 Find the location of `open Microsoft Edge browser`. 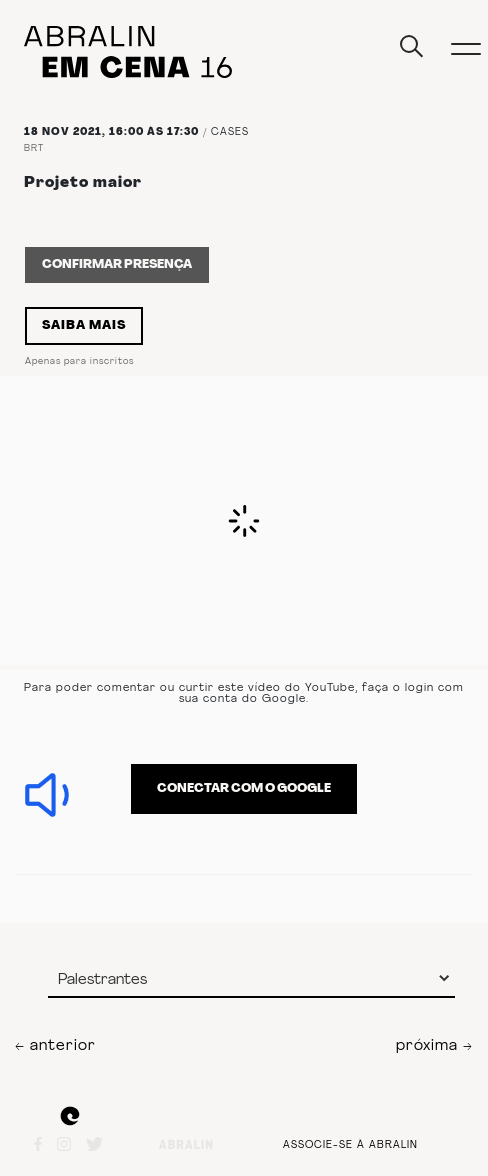

open Microsoft Edge browser is located at coordinates (70, 1116).